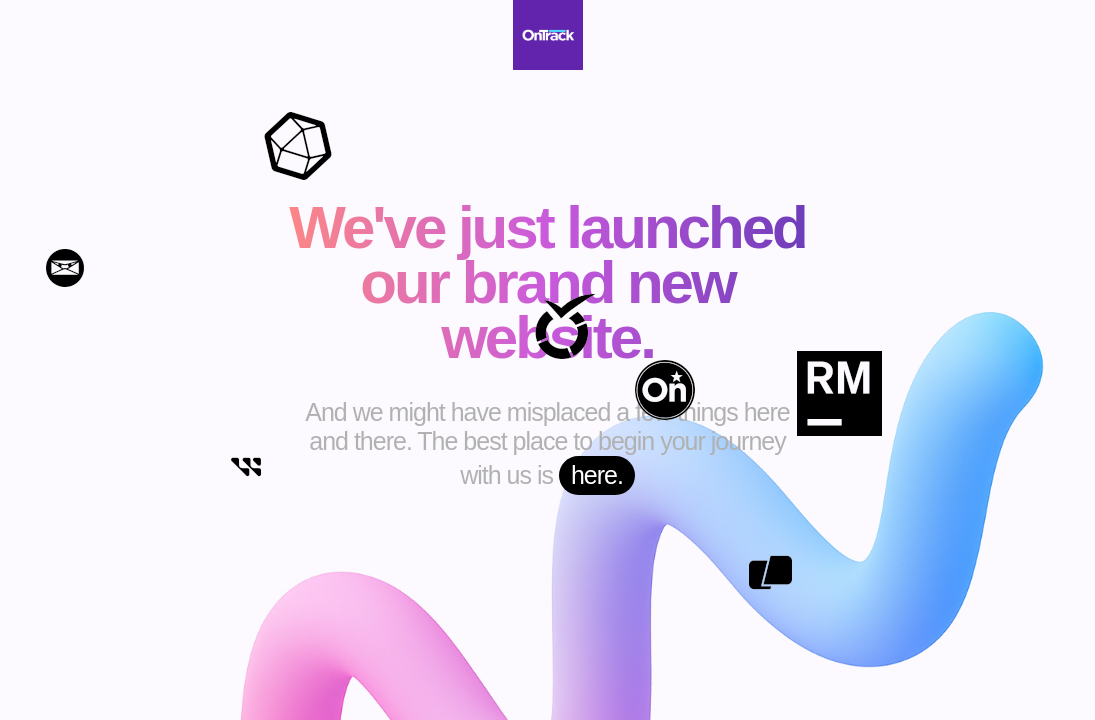 The width and height of the screenshot is (1095, 720). Describe the element at coordinates (298, 146) in the screenshot. I see `influxdb time-series database logo` at that location.